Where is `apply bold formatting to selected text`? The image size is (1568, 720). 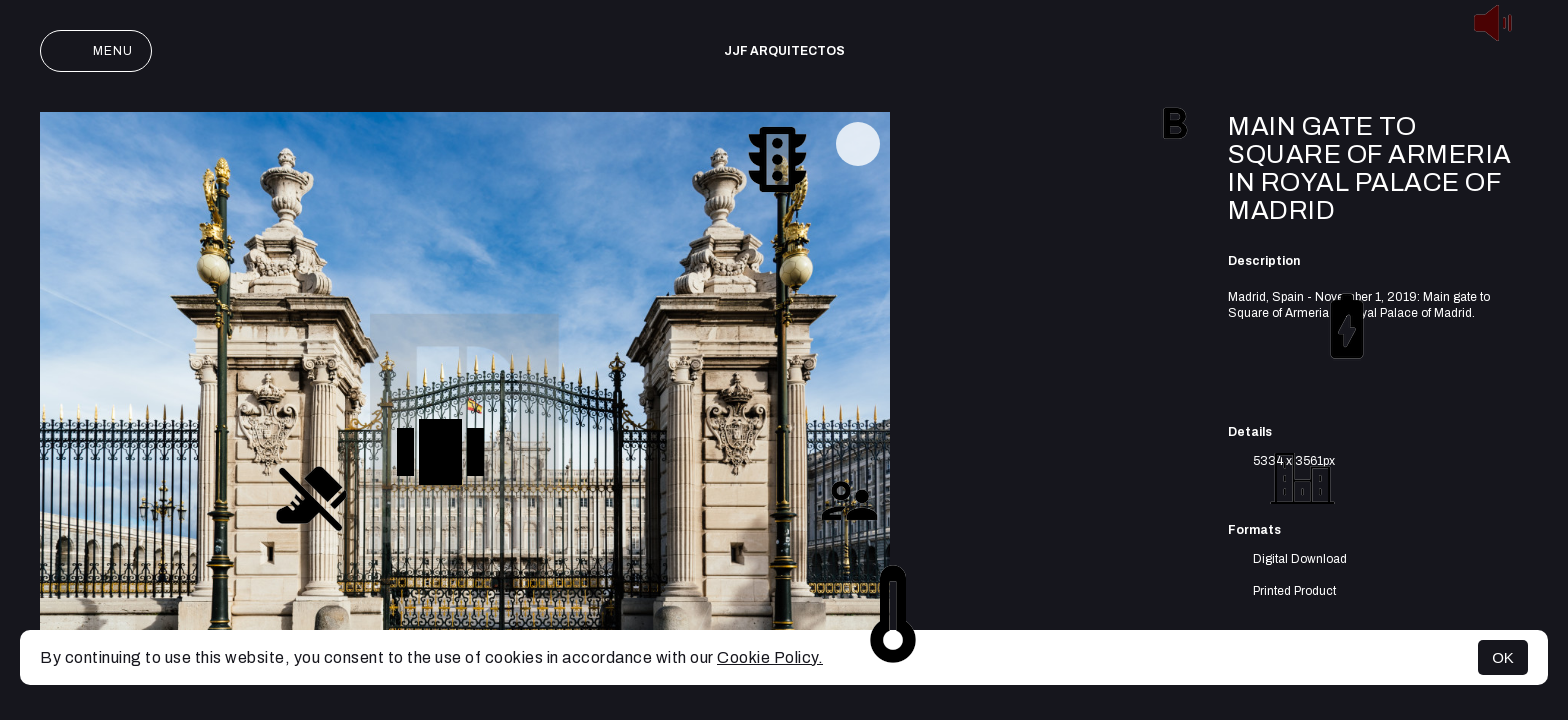
apply bold formatting to selected text is located at coordinates (1174, 125).